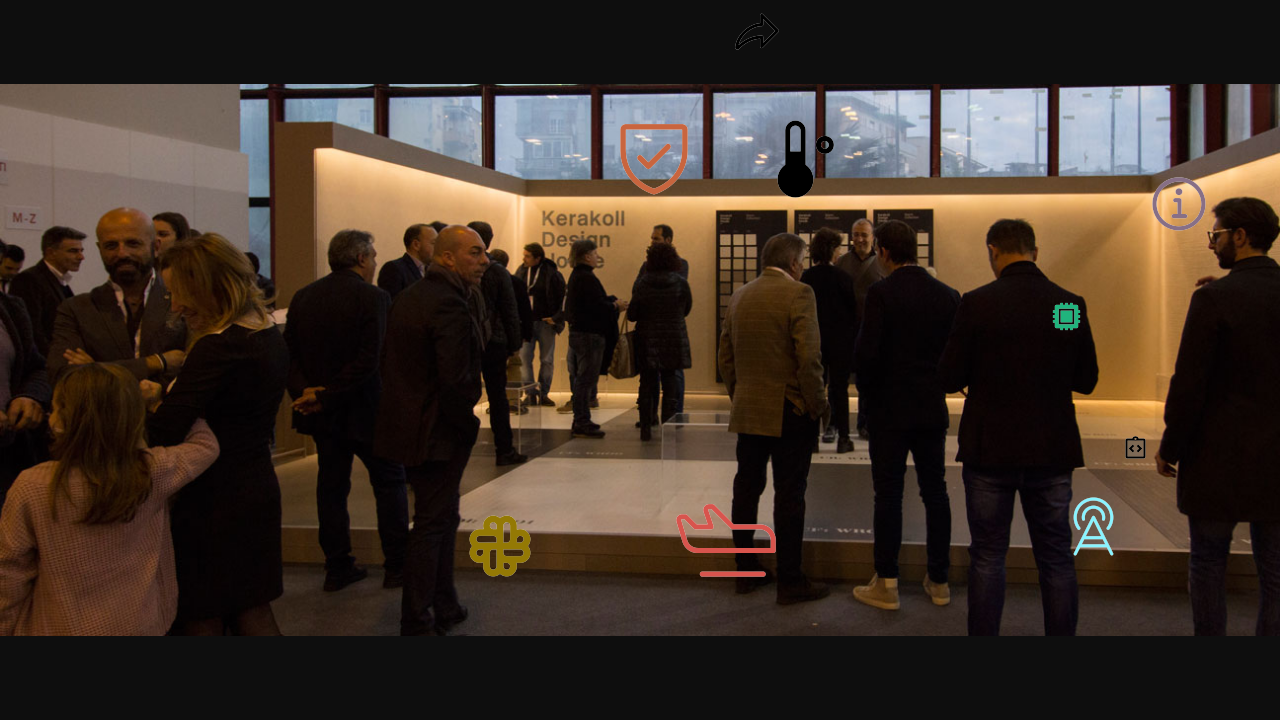  What do you see at coordinates (654, 155) in the screenshot?
I see `indicates verified or secure status` at bounding box center [654, 155].